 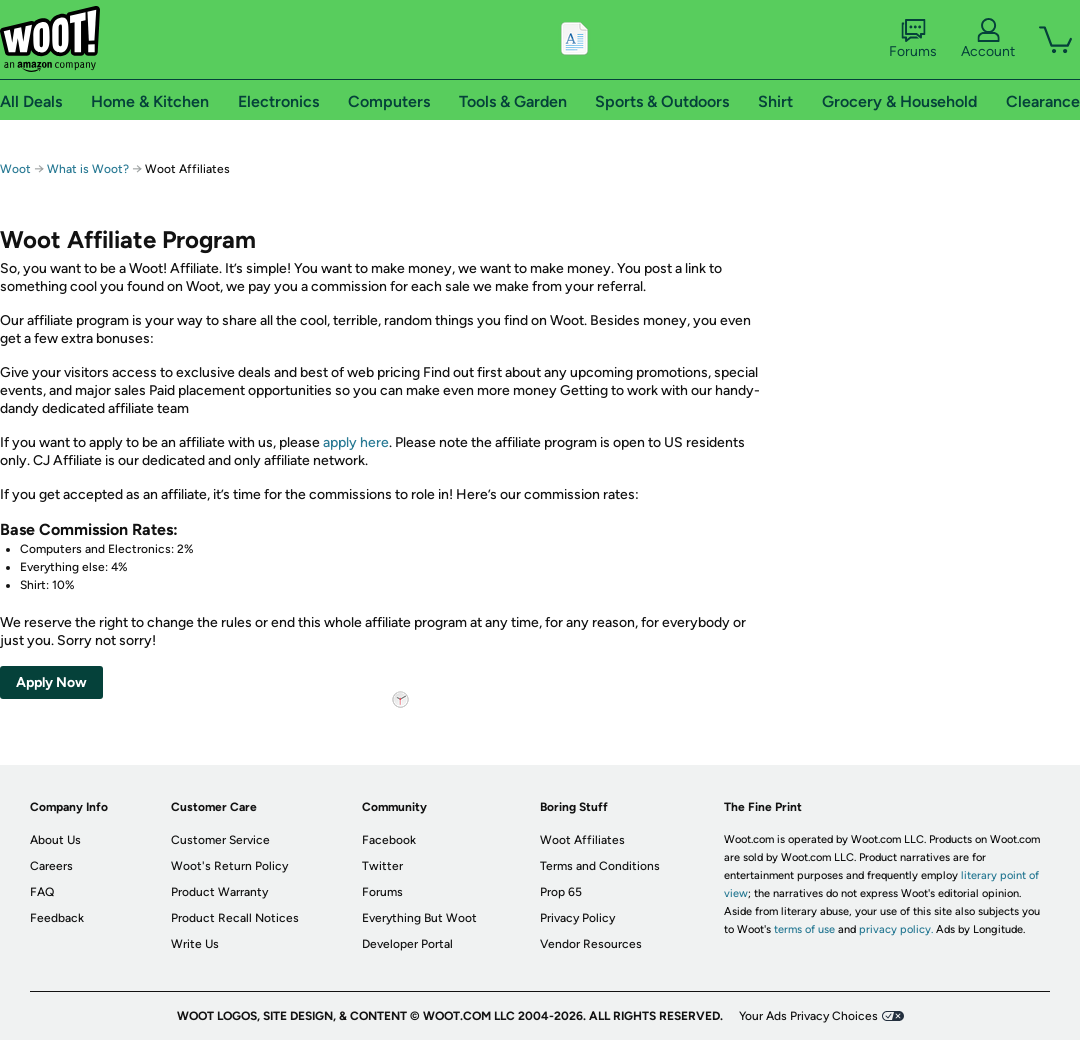 What do you see at coordinates (400, 699) in the screenshot?
I see `access date and time settings` at bounding box center [400, 699].